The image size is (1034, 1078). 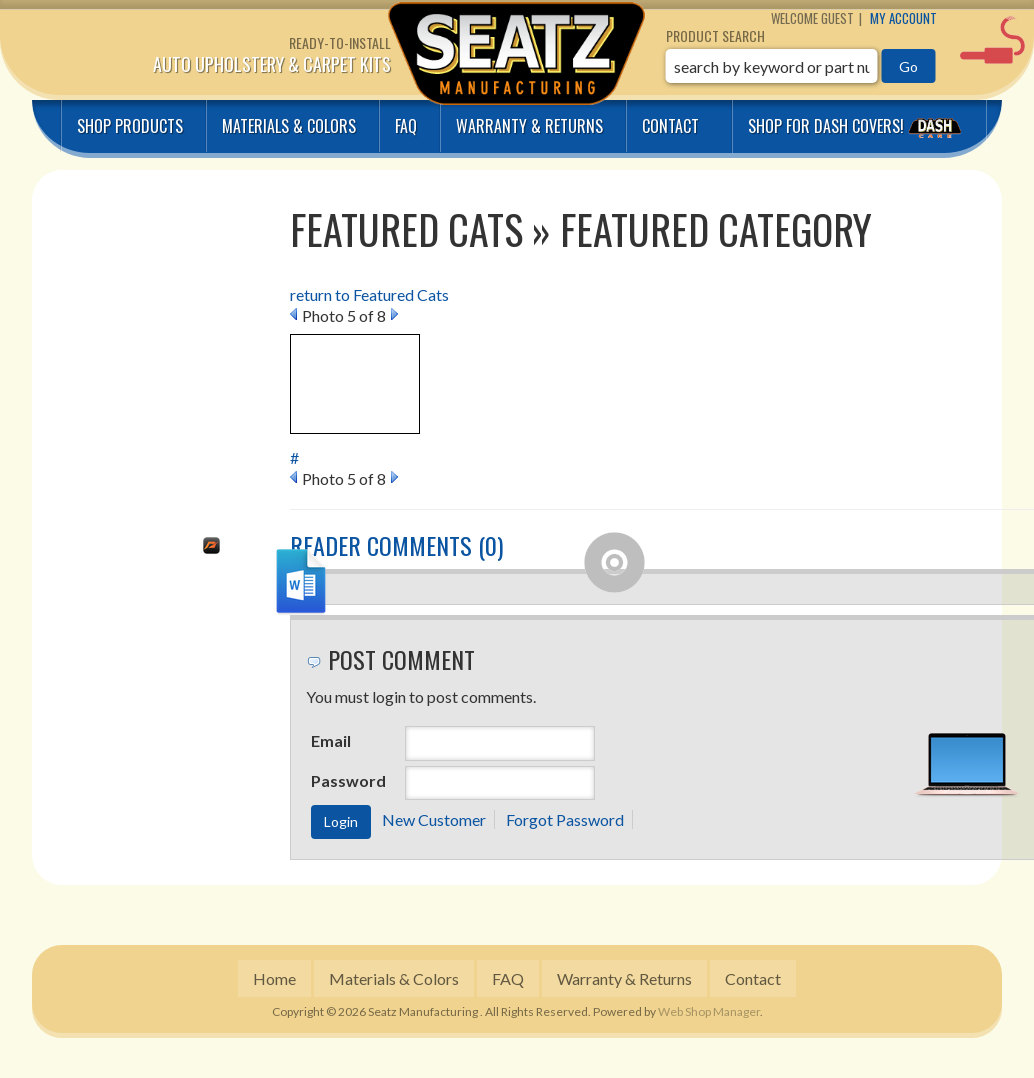 I want to click on launch need for speed: the run game, so click(x=211, y=545).